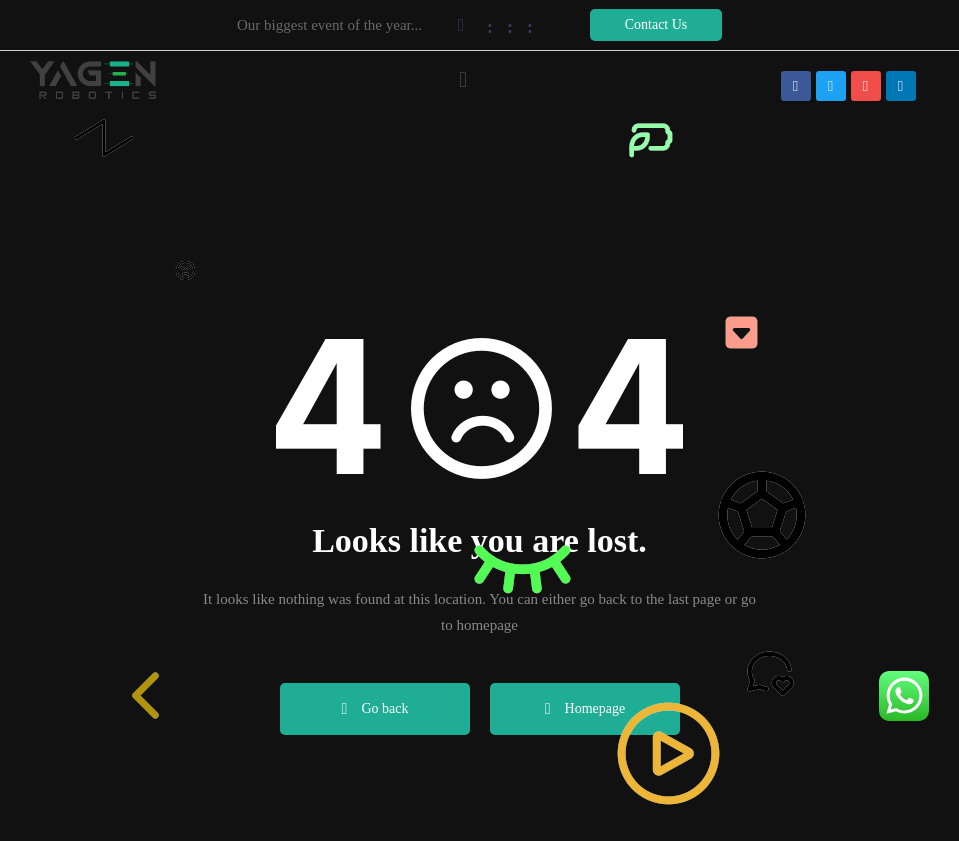  What do you see at coordinates (741, 332) in the screenshot?
I see `expand dropdown menu` at bounding box center [741, 332].